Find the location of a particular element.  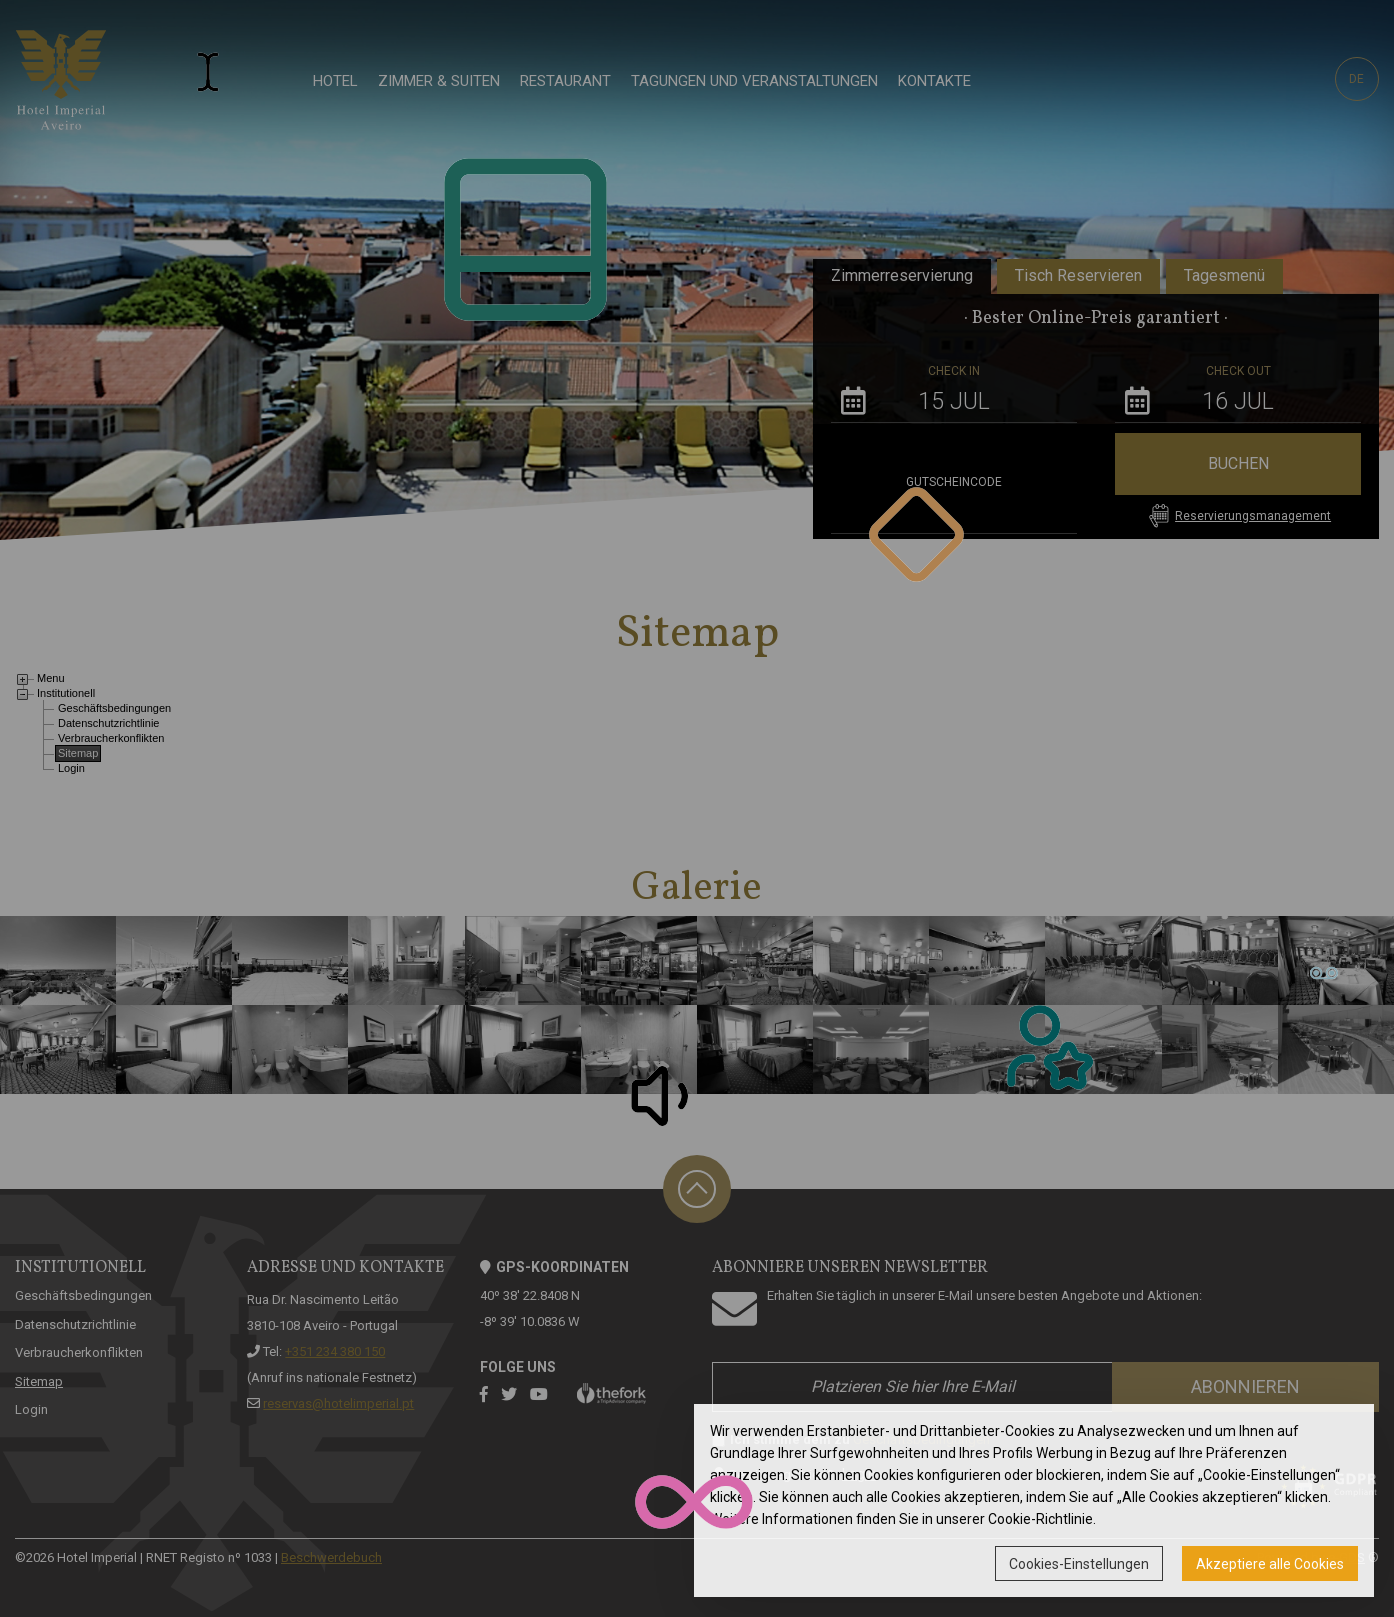

indicates premium or VIP membership status is located at coordinates (916, 534).